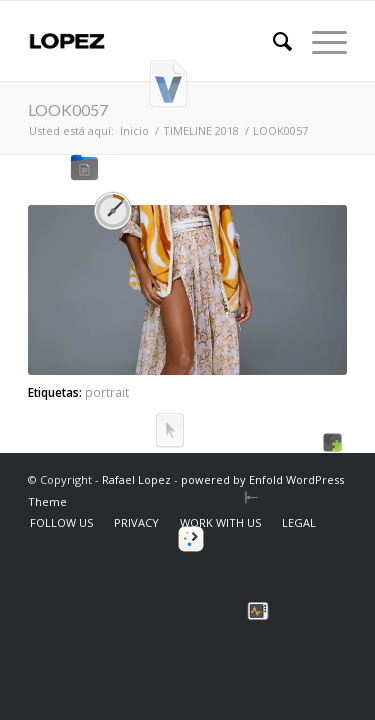 The image size is (375, 720). What do you see at coordinates (251, 497) in the screenshot?
I see `go to the first item in a list or sequence` at bounding box center [251, 497].